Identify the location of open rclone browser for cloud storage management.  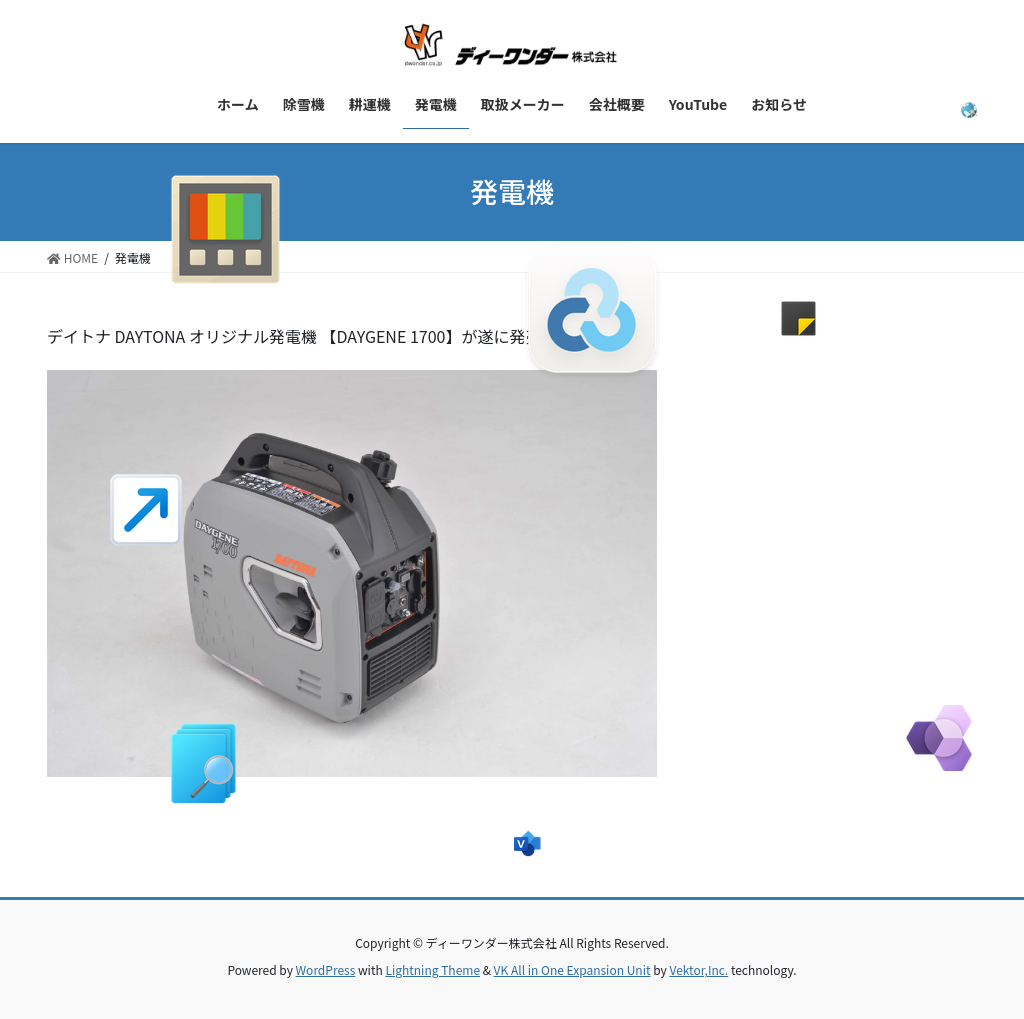
(592, 308).